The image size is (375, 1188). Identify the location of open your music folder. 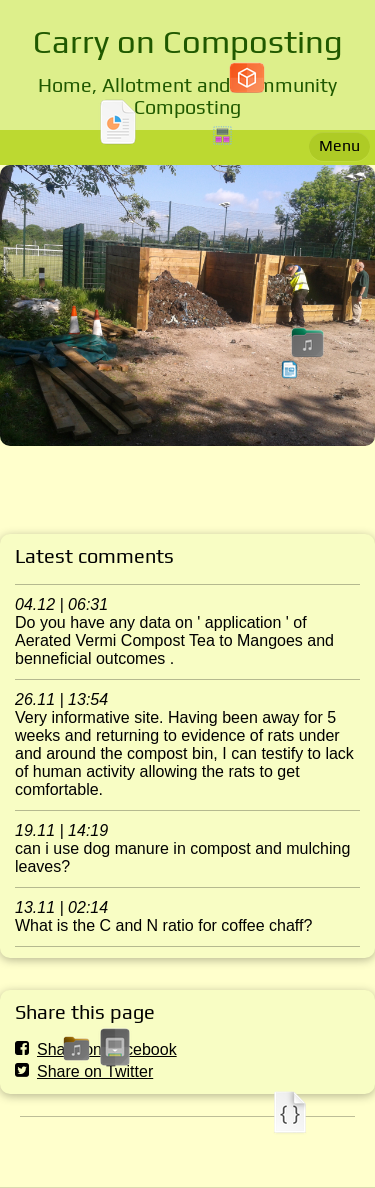
(307, 342).